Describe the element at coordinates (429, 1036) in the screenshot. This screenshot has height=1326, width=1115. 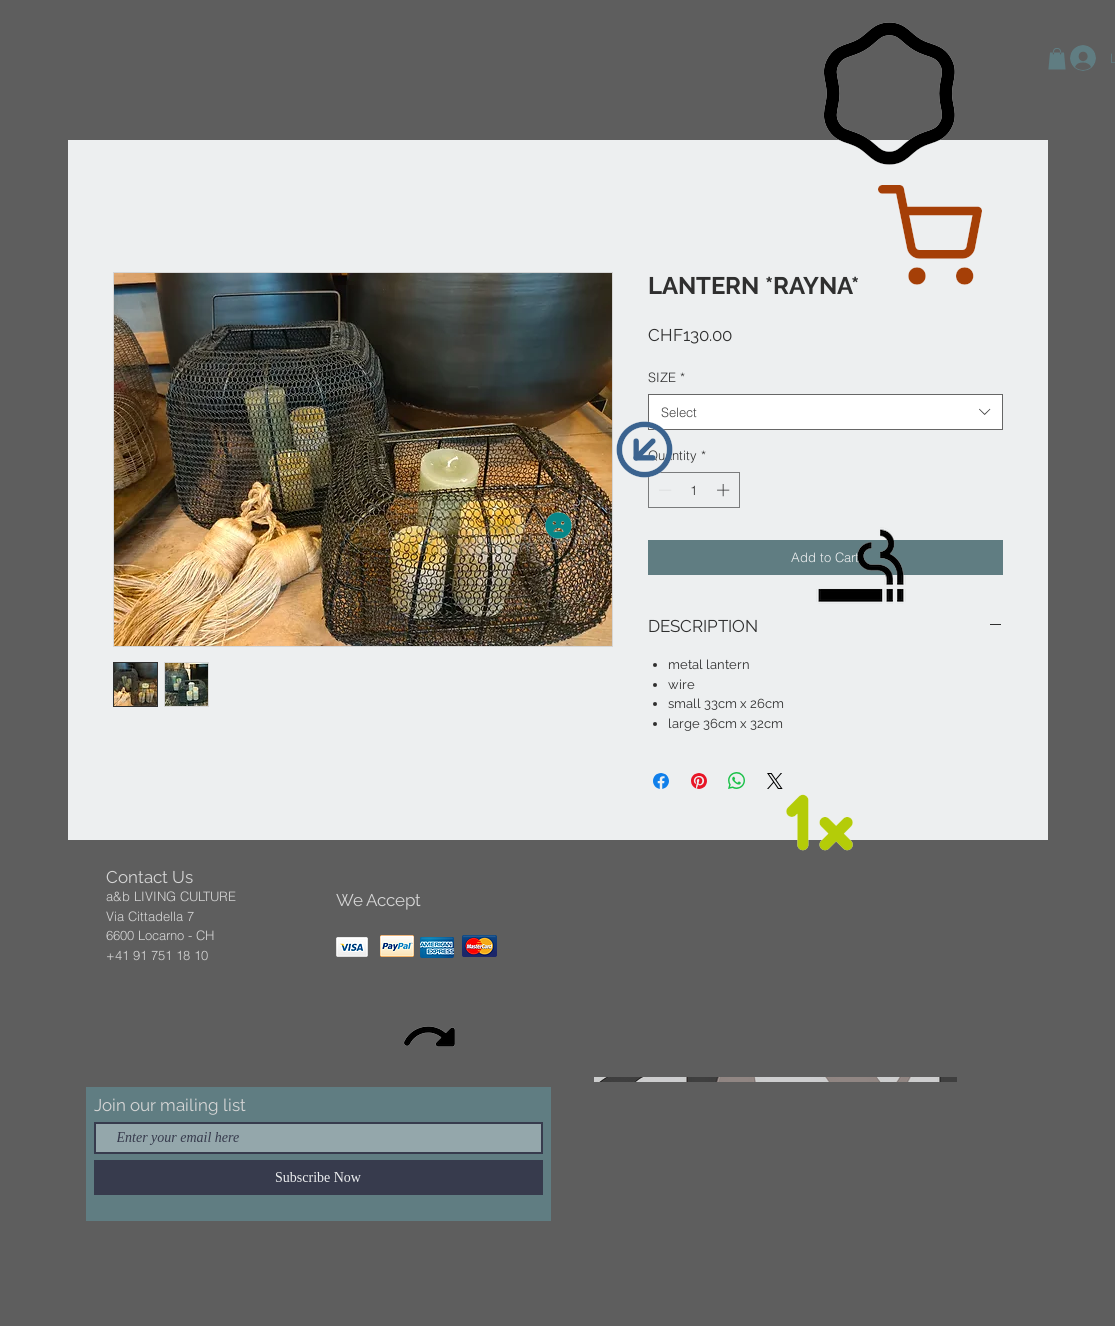
I see `redo the last undone action` at that location.